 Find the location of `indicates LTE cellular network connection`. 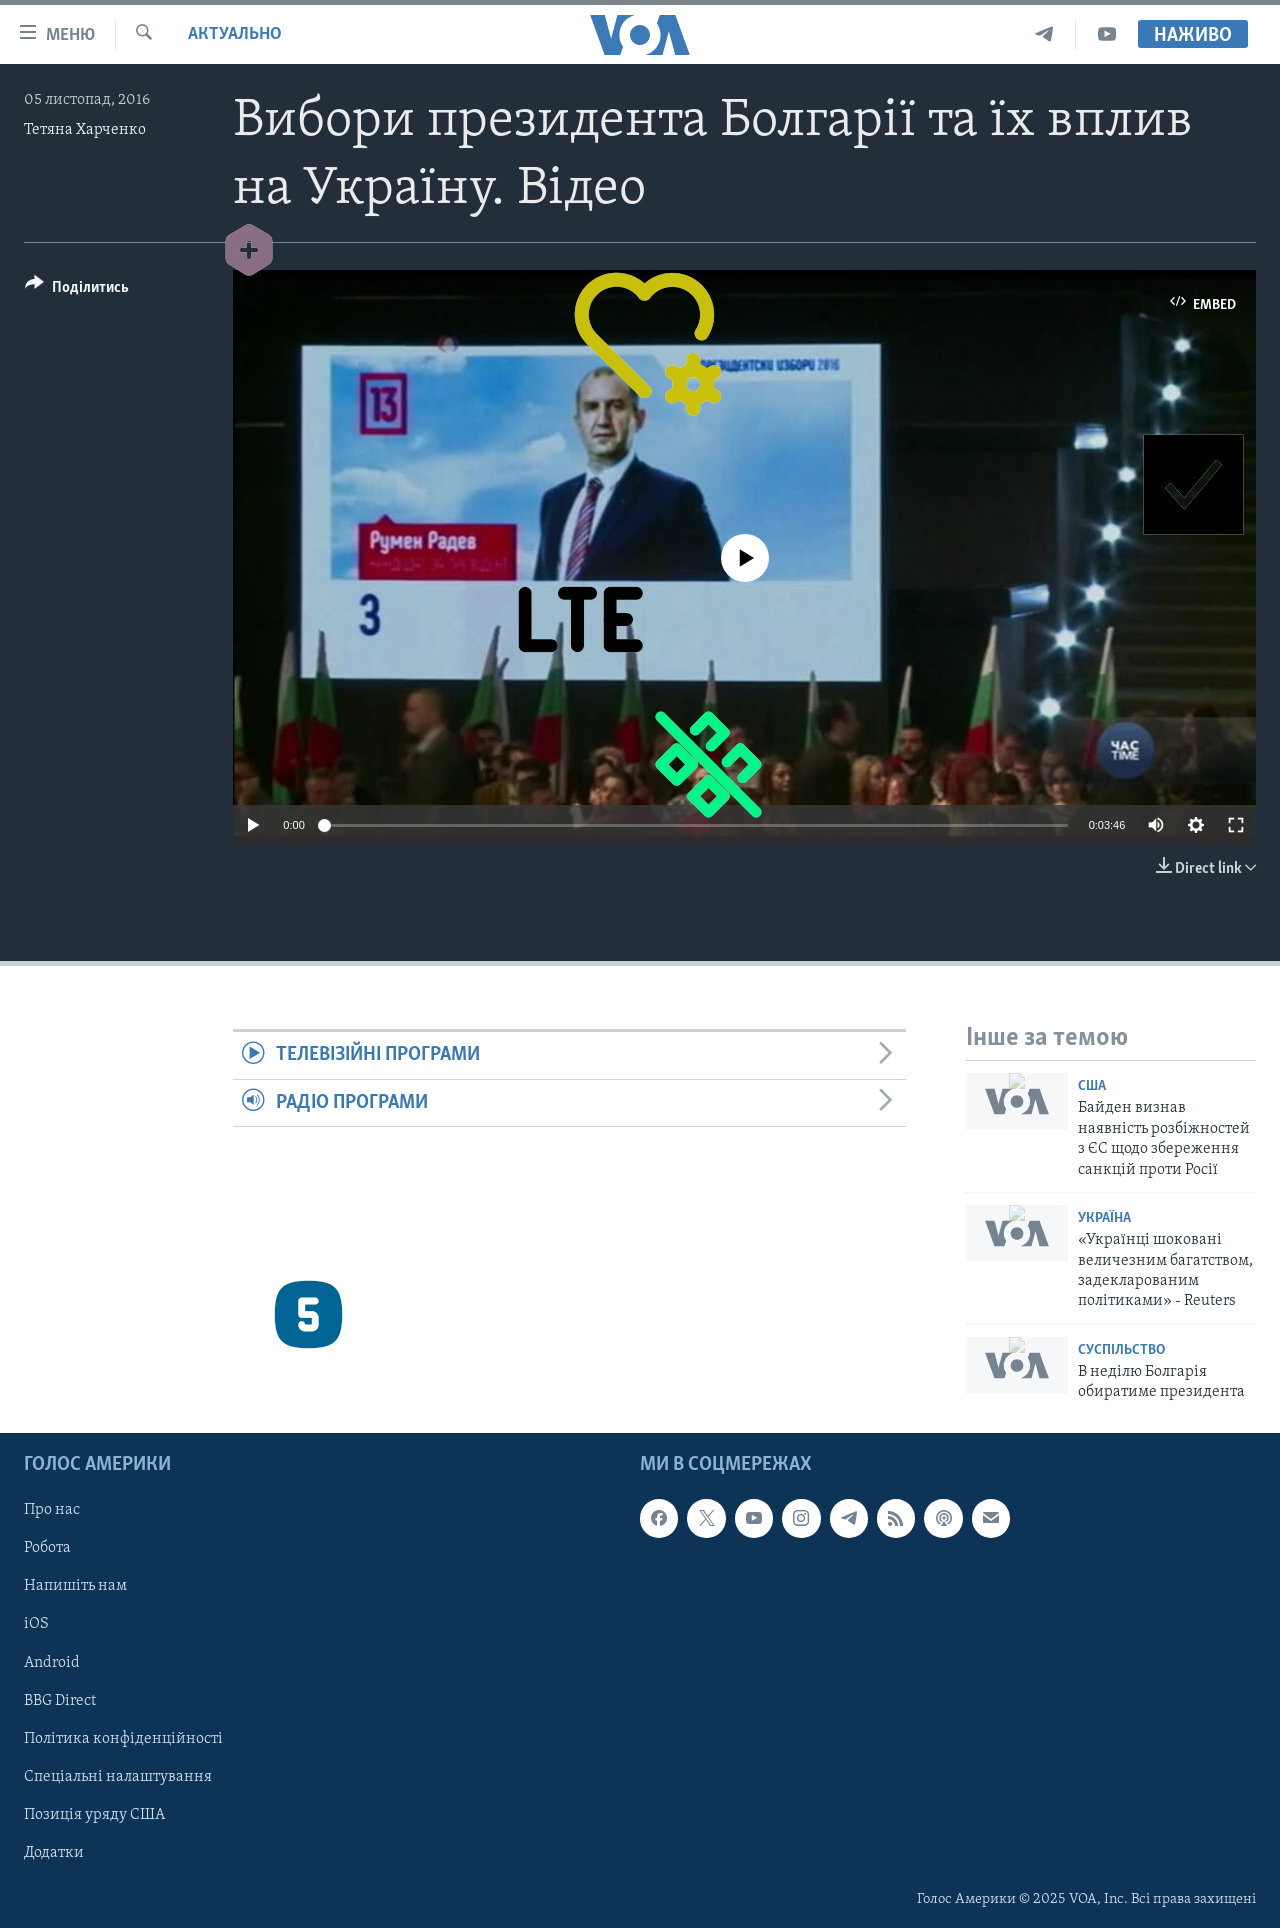

indicates LTE cellular network connection is located at coordinates (577, 619).